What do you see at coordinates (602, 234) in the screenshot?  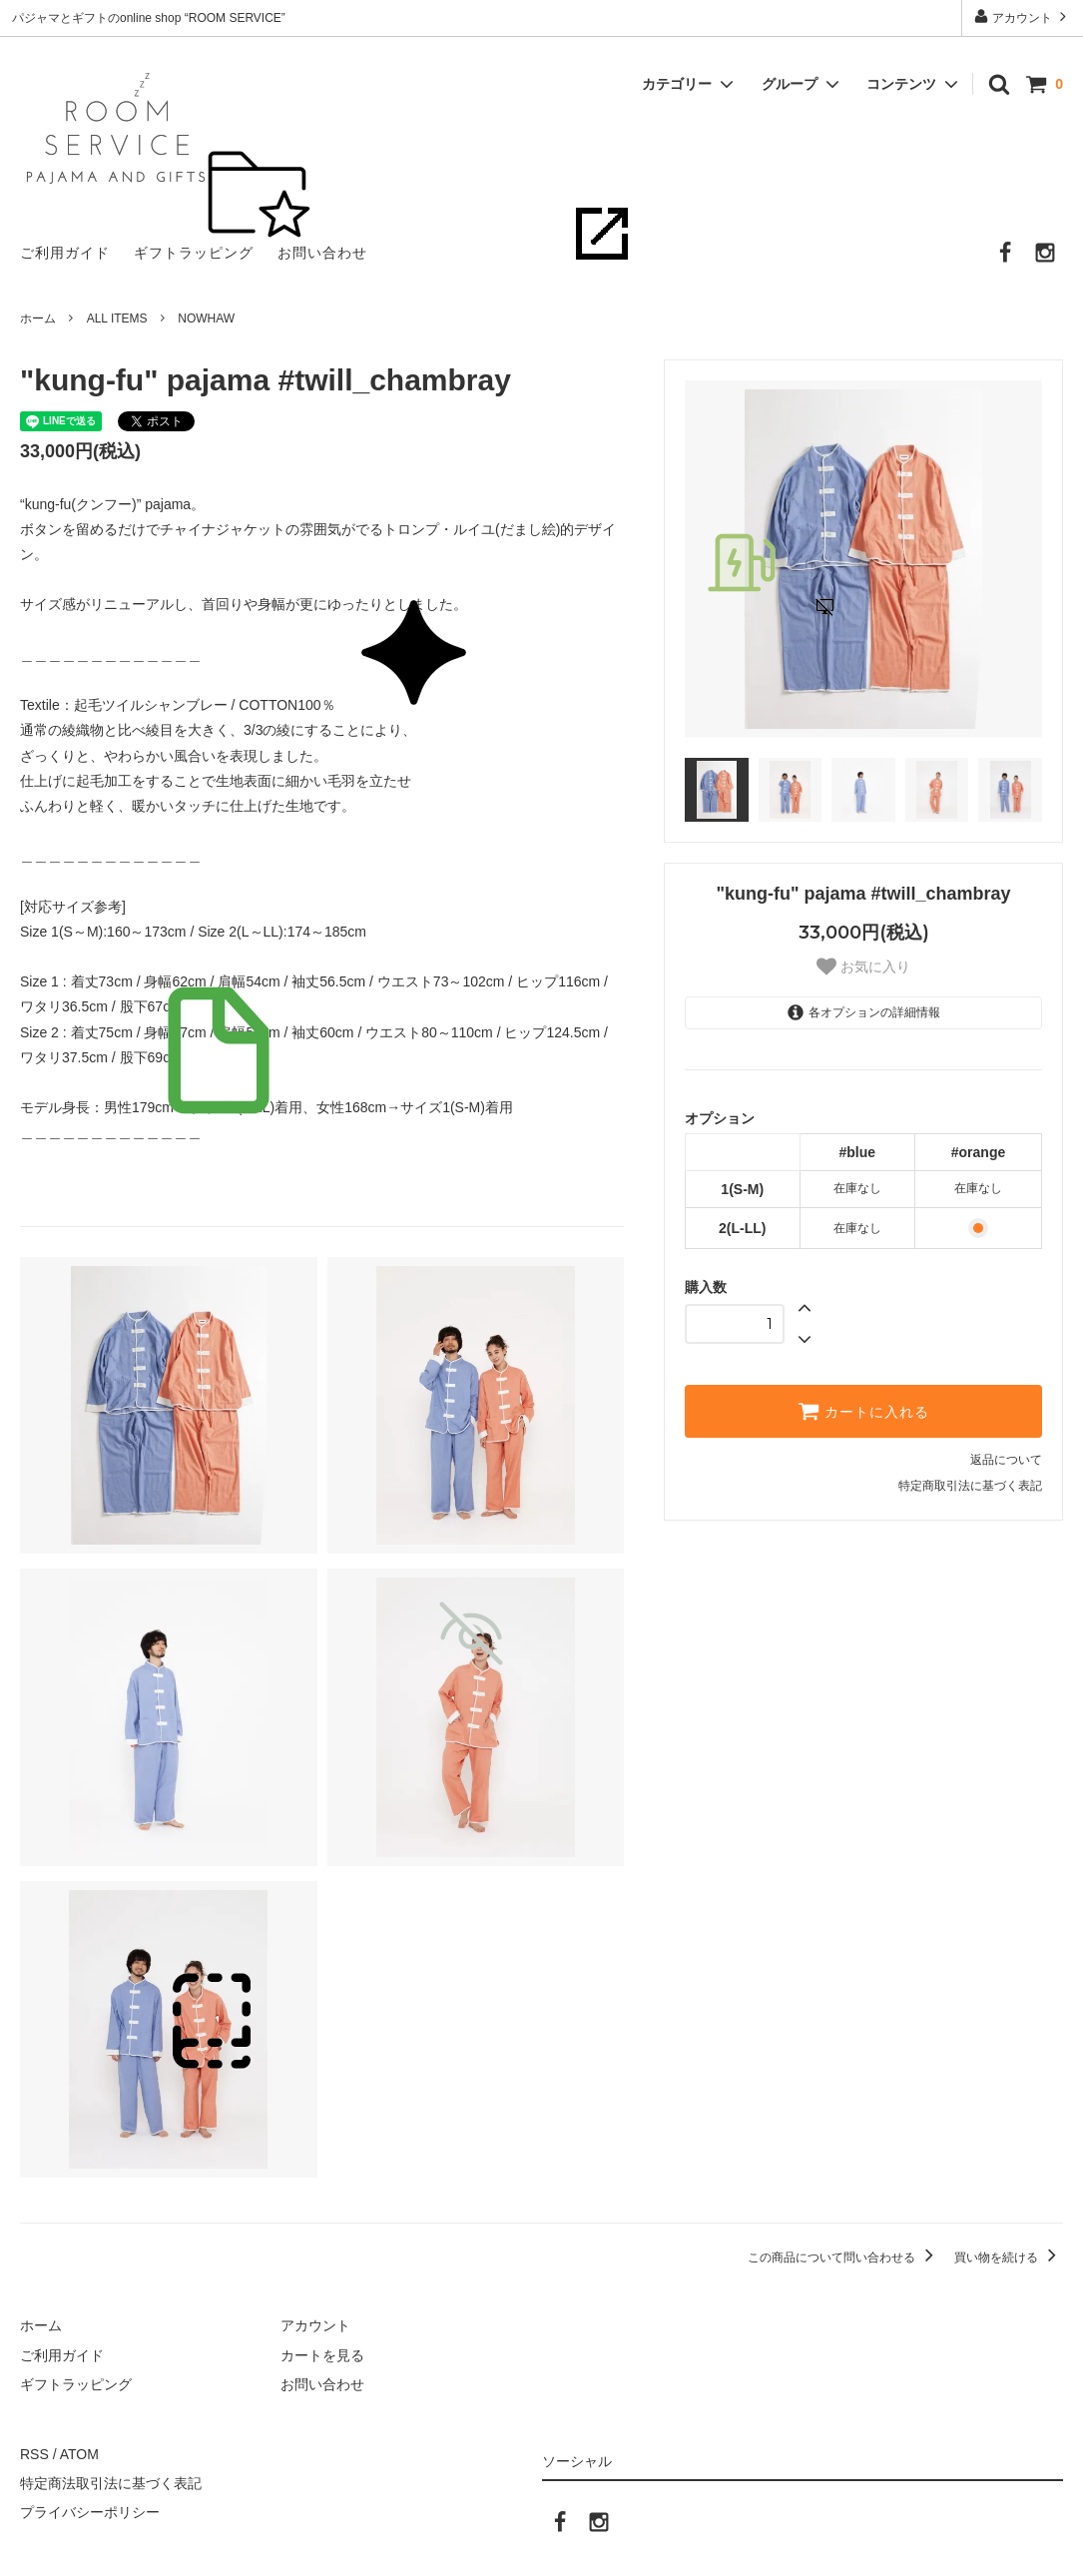 I see `open link in a new tab or window` at bounding box center [602, 234].